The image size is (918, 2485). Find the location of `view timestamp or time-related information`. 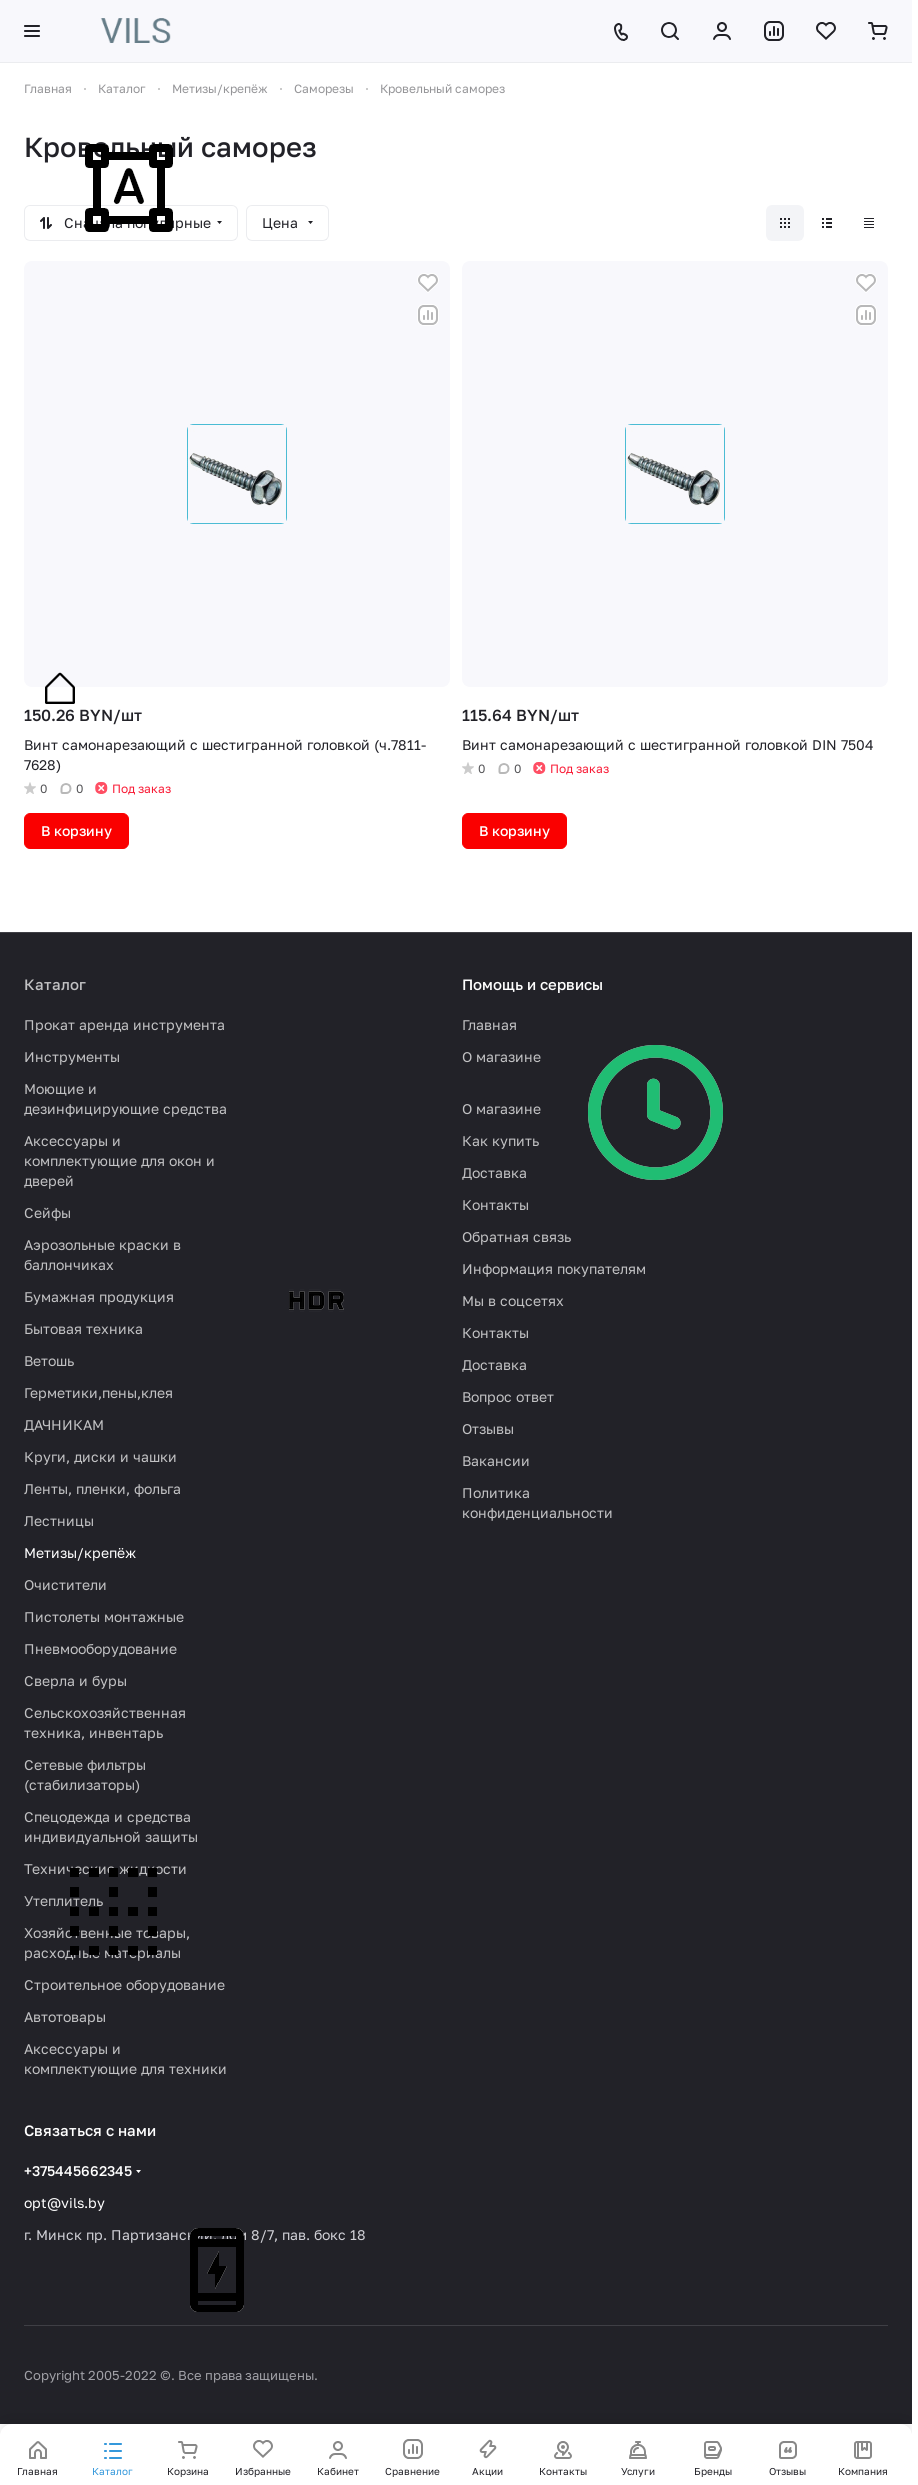

view timestamp or time-related information is located at coordinates (655, 1112).